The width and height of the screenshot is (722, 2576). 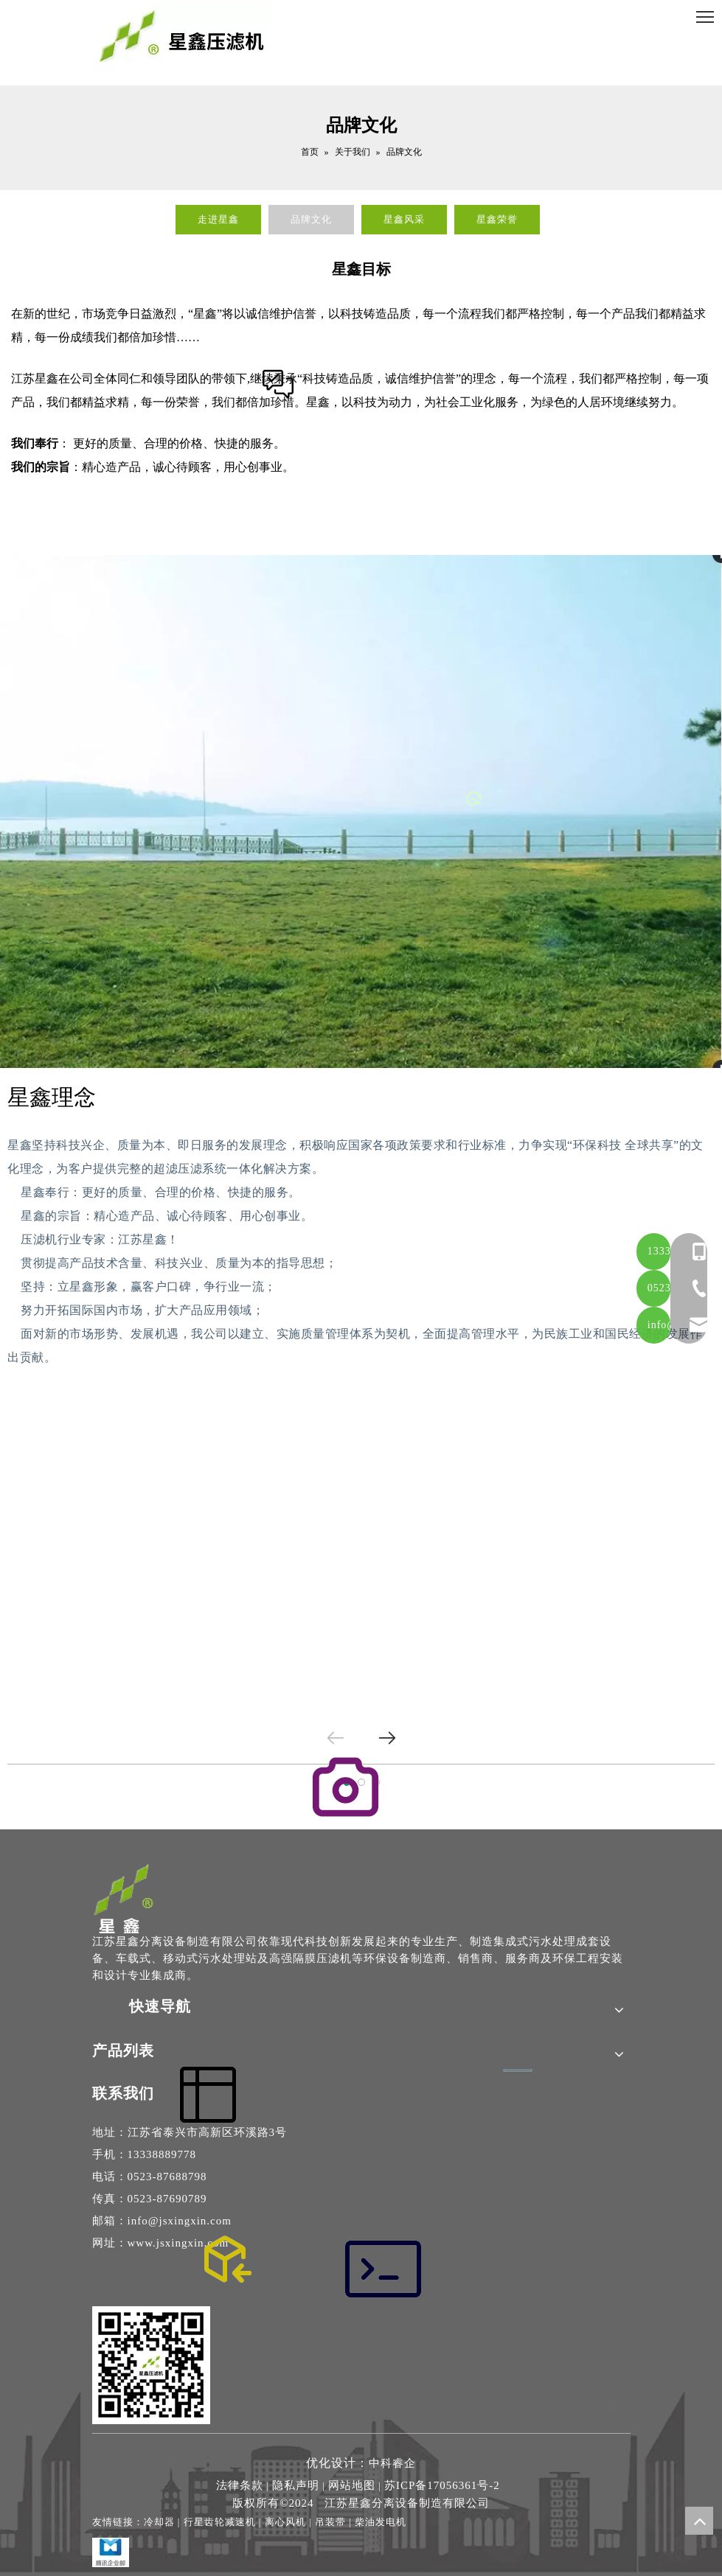 I want to click on open command line terminal, so click(x=383, y=2269).